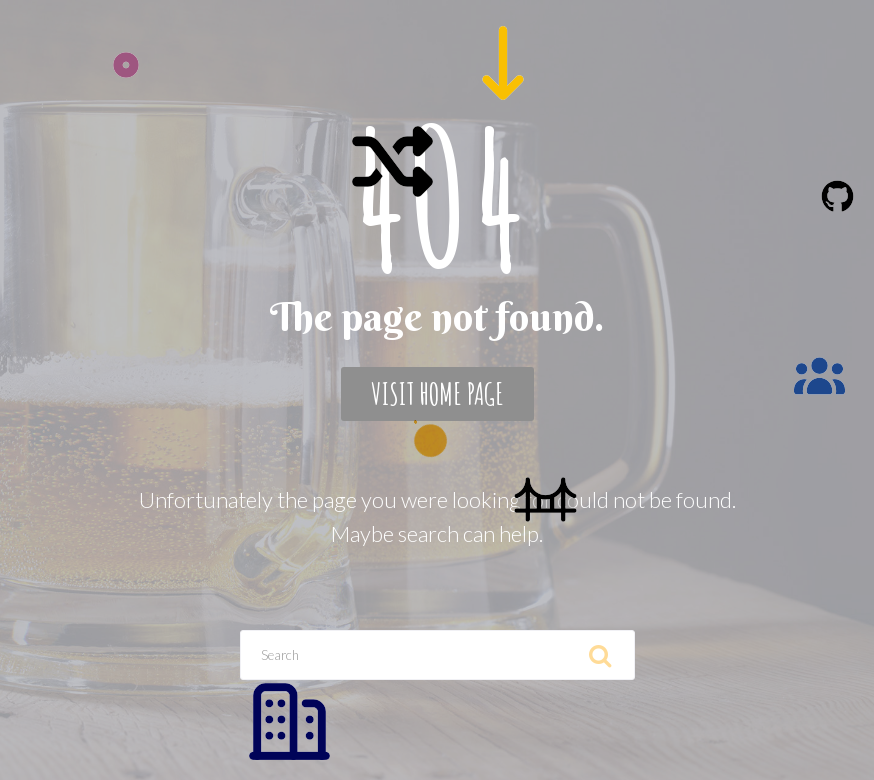 Image resolution: width=874 pixels, height=780 pixels. I want to click on link to GitHub repository, so click(837, 196).